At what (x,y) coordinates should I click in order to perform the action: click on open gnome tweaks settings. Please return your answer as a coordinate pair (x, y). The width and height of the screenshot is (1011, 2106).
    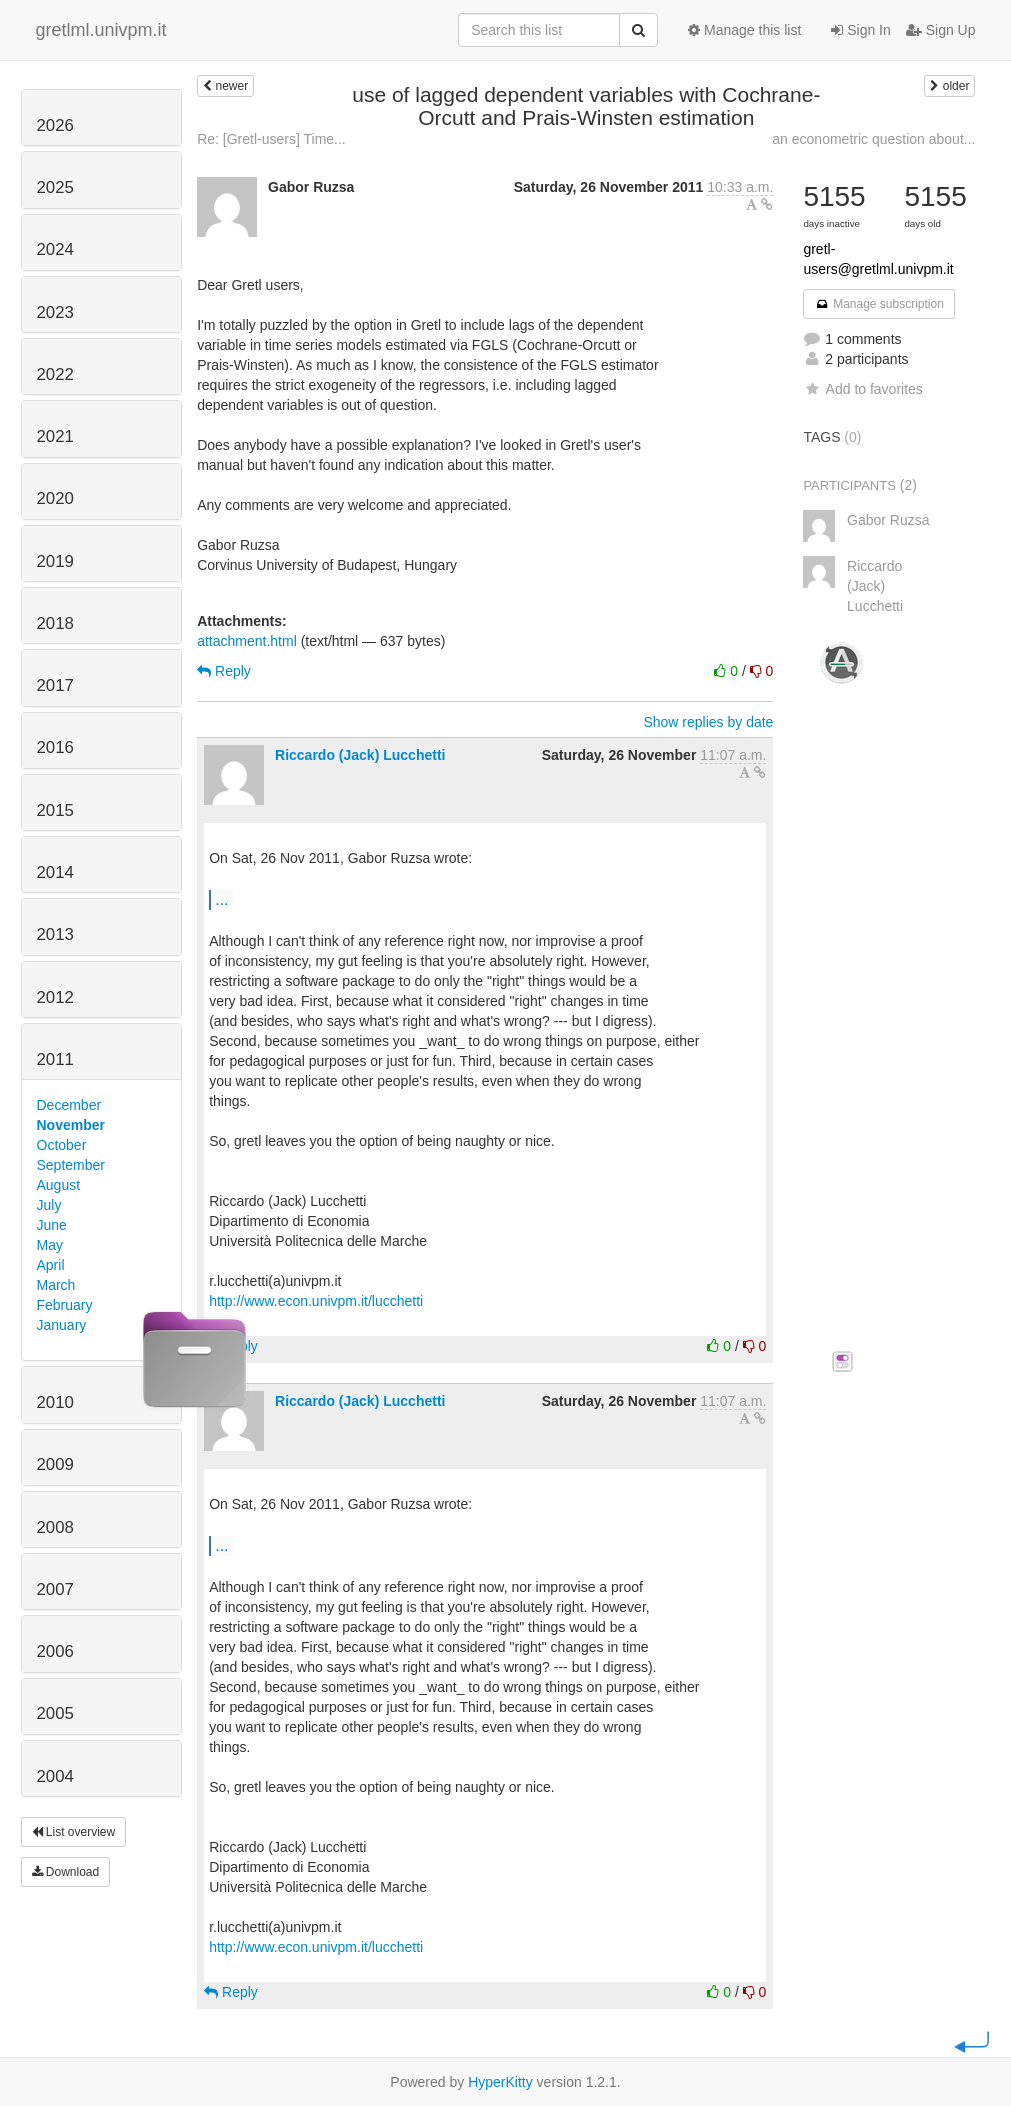
    Looking at the image, I should click on (842, 1361).